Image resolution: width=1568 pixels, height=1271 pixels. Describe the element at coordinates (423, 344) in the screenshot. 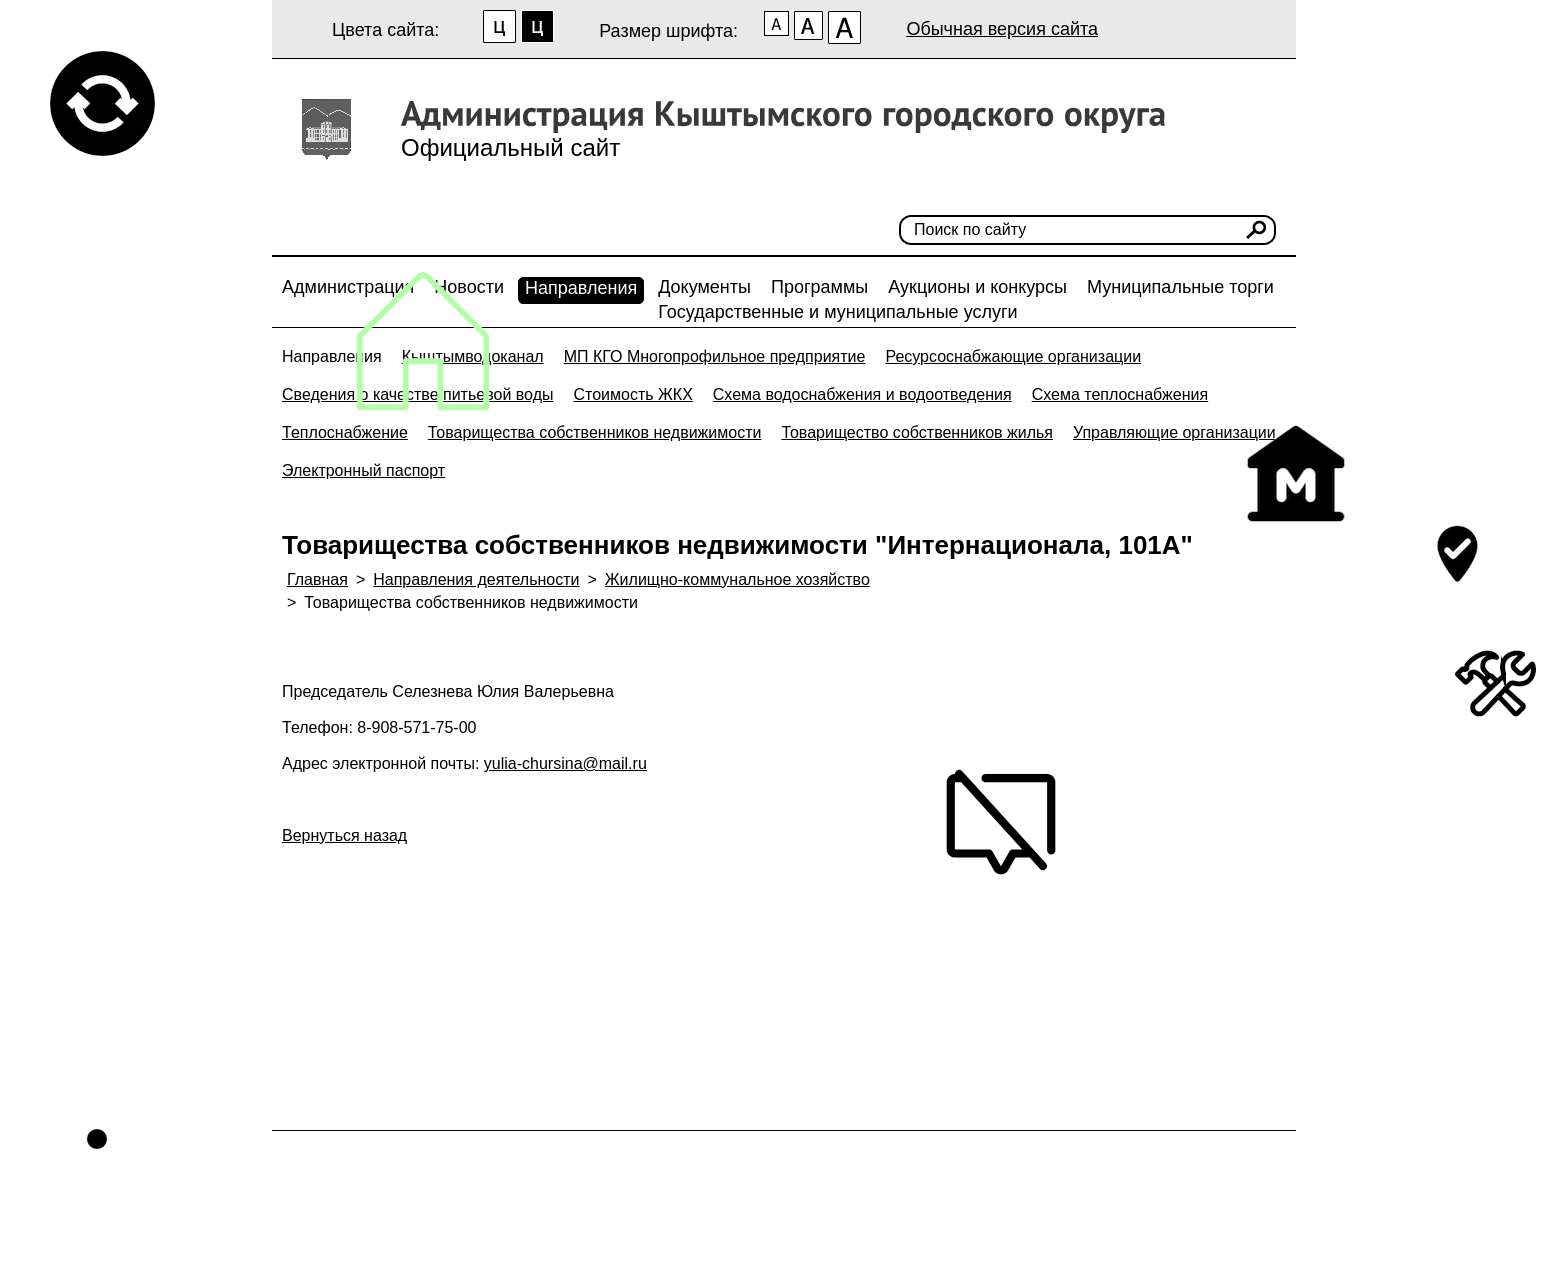

I see `navigate to home screen` at that location.